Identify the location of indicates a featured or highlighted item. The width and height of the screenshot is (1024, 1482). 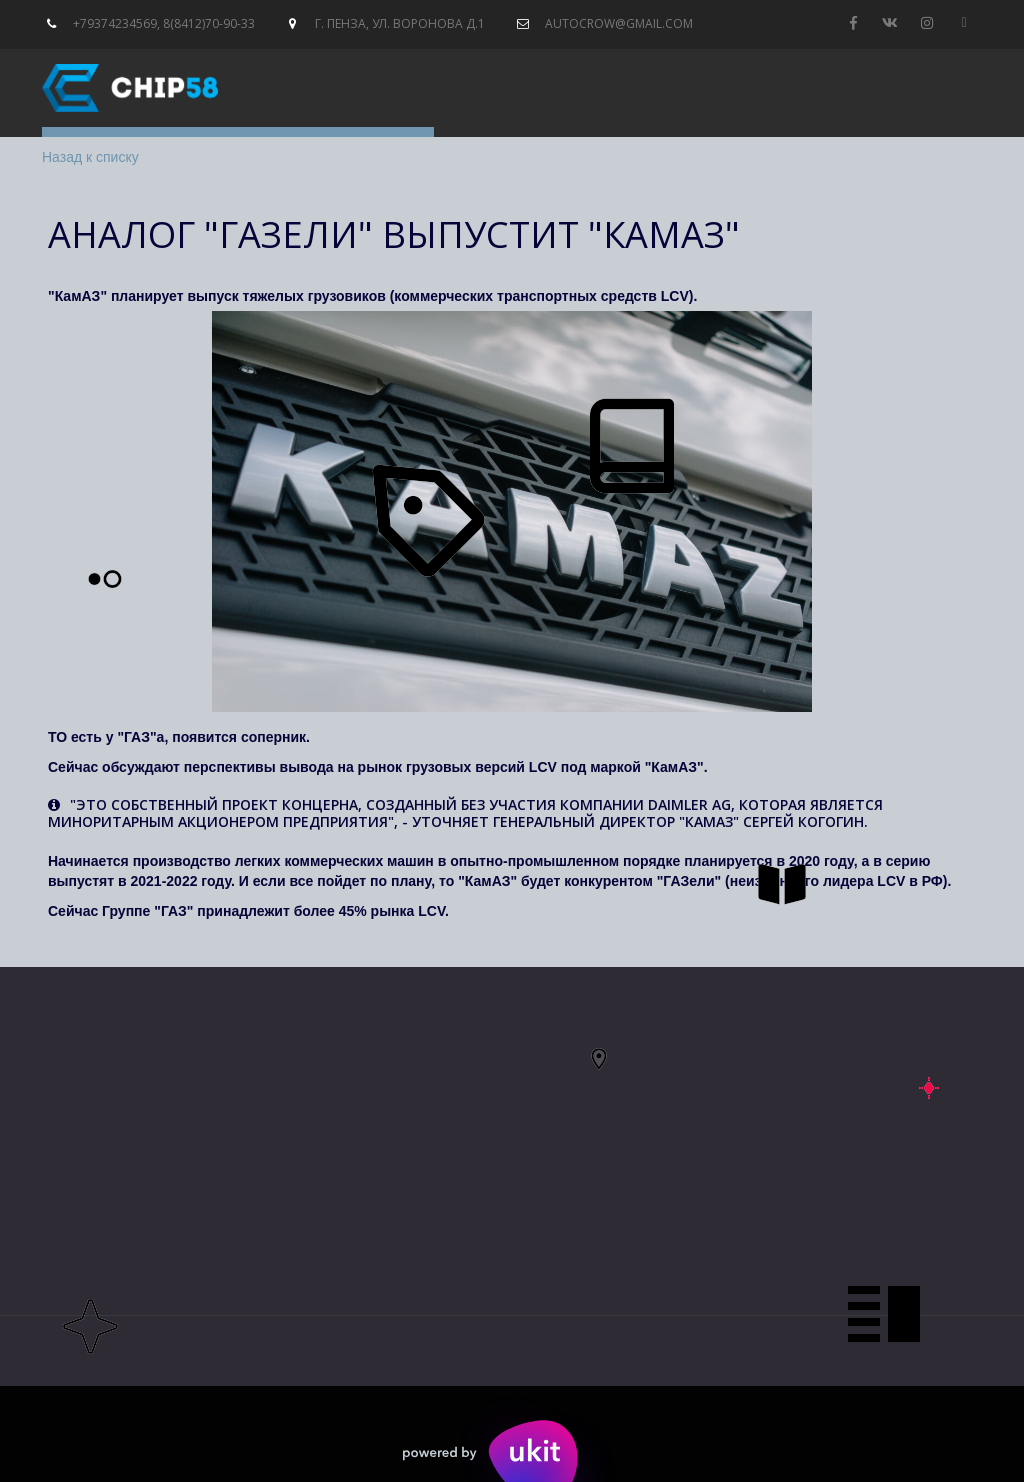
(90, 1326).